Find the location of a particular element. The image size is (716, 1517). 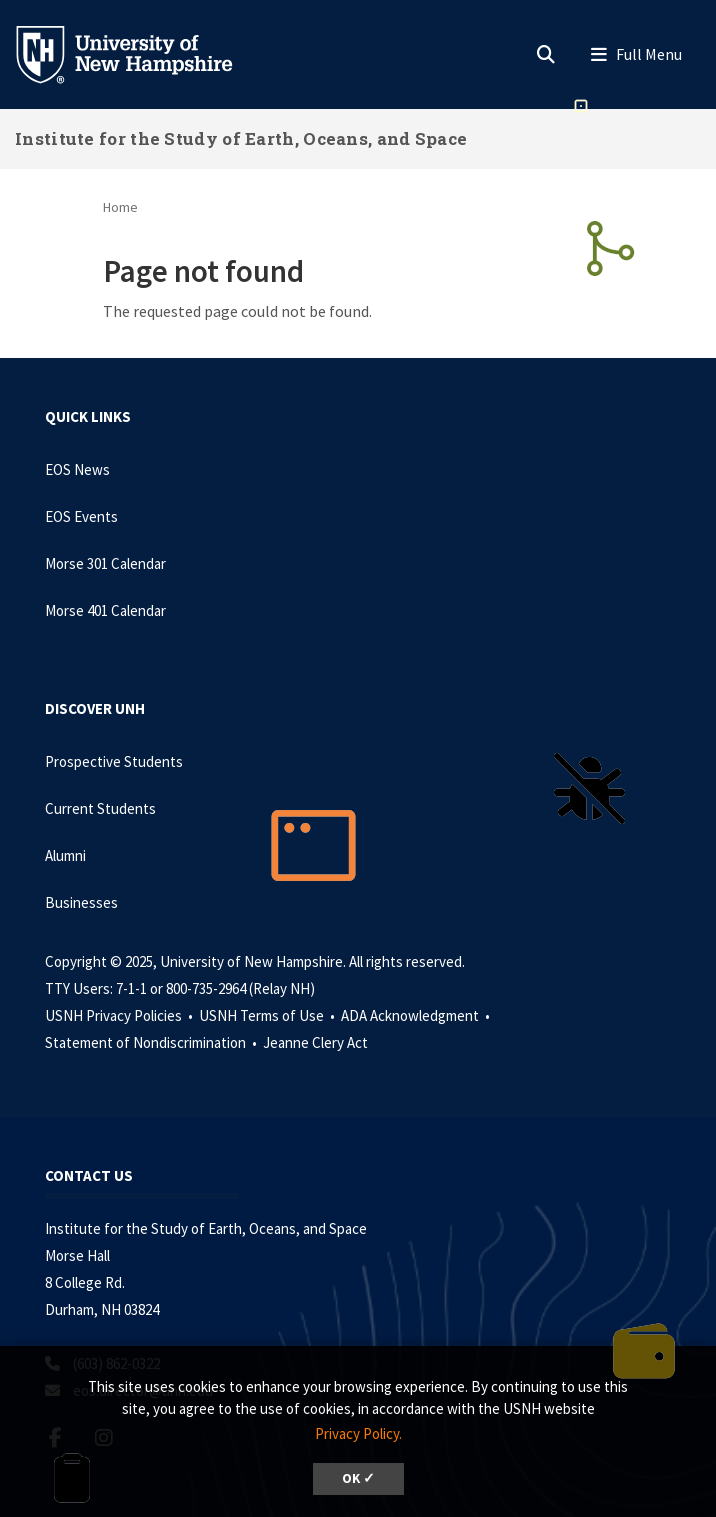

roll the dice or generate a random result is located at coordinates (581, 106).